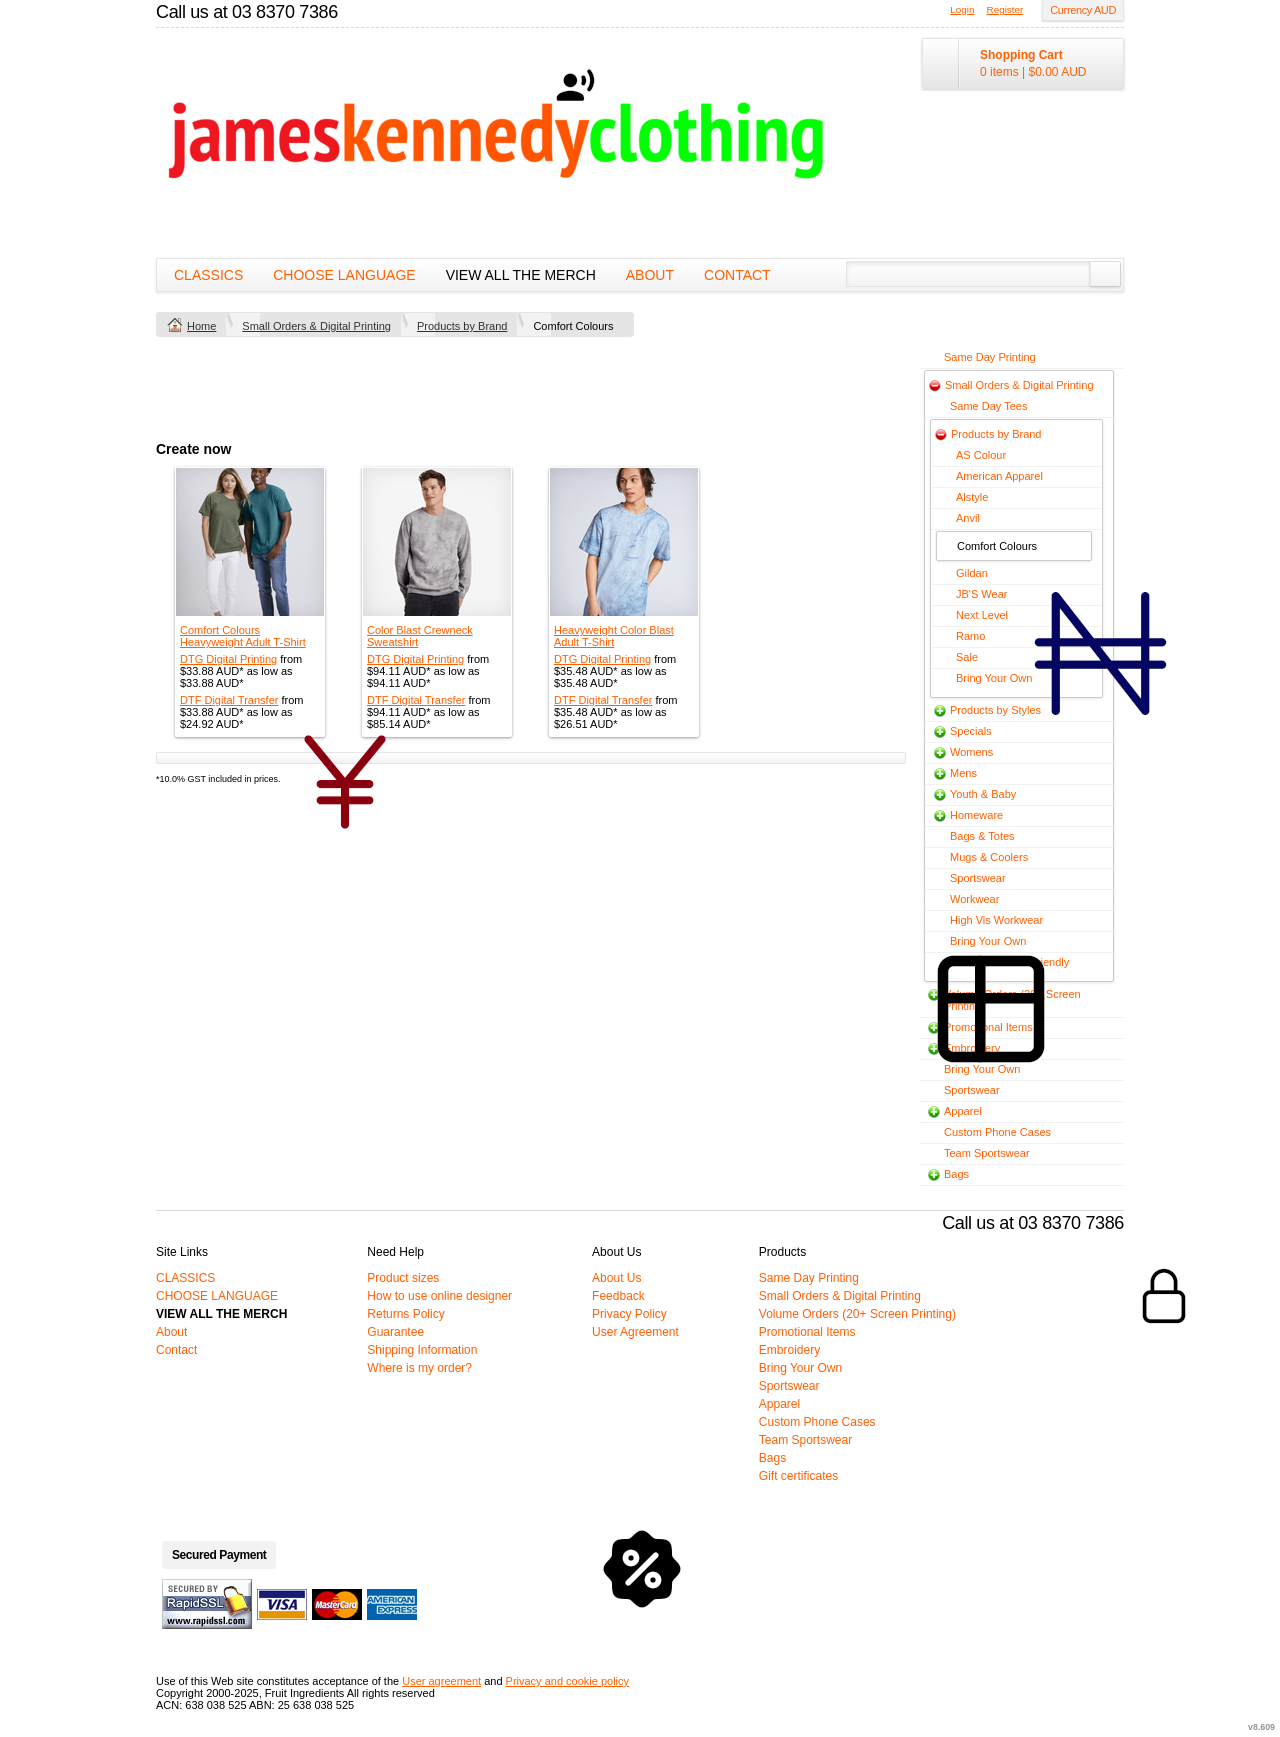 This screenshot has height=1737, width=1280. I want to click on view available discounts or promotions, so click(642, 1569).